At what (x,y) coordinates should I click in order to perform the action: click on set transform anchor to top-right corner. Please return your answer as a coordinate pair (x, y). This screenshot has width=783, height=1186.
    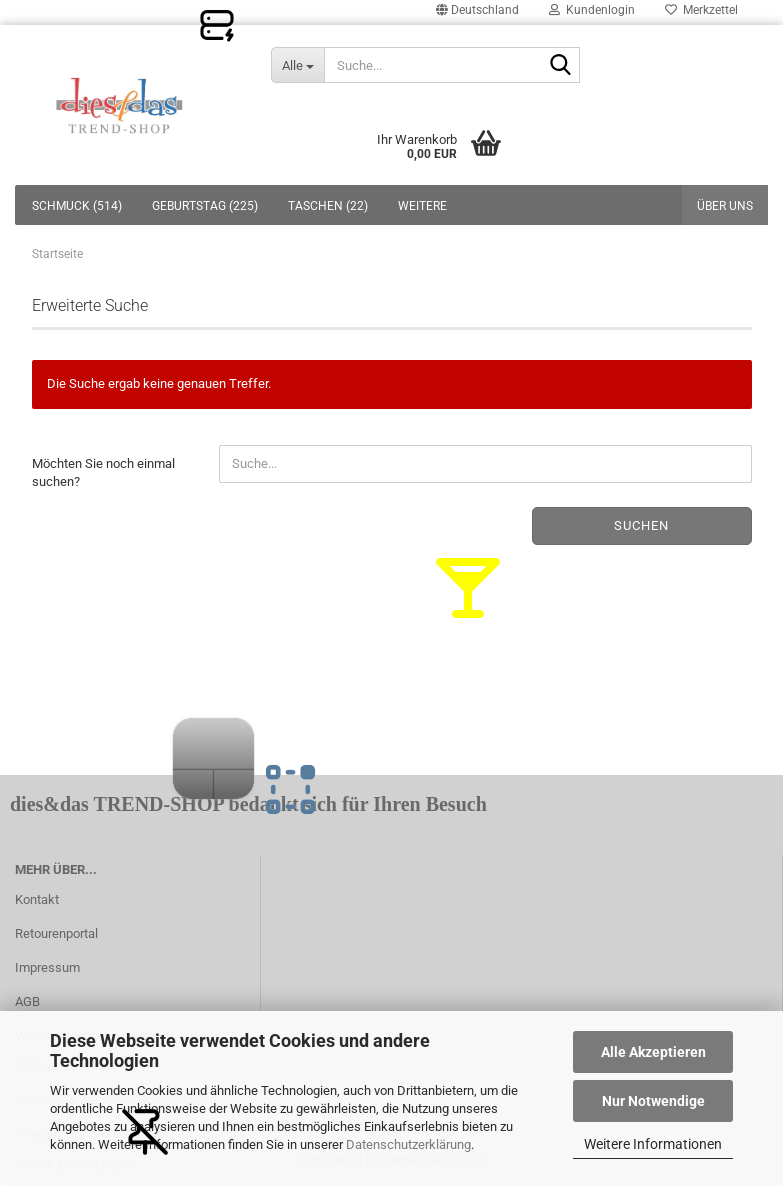
    Looking at the image, I should click on (290, 789).